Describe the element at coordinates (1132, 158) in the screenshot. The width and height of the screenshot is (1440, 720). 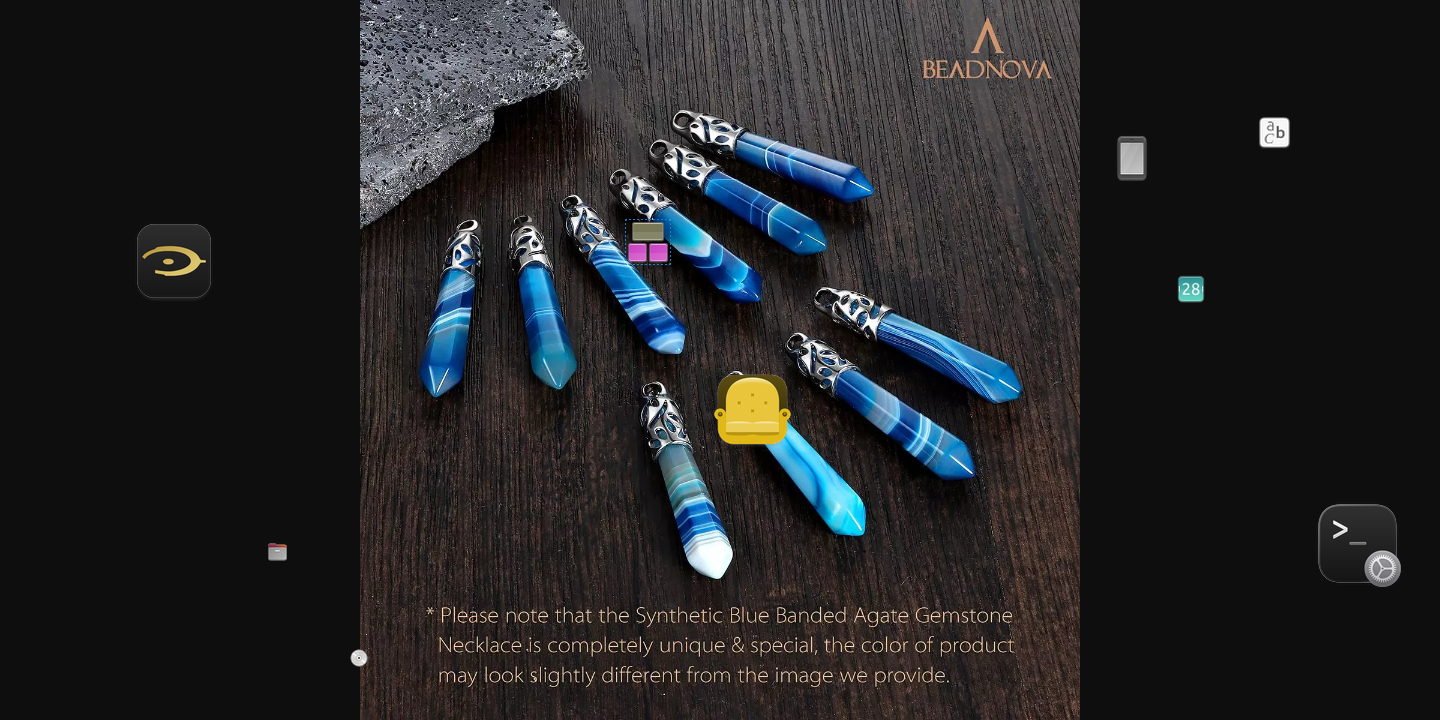
I see `indicates a mobile device or smartphone` at that location.